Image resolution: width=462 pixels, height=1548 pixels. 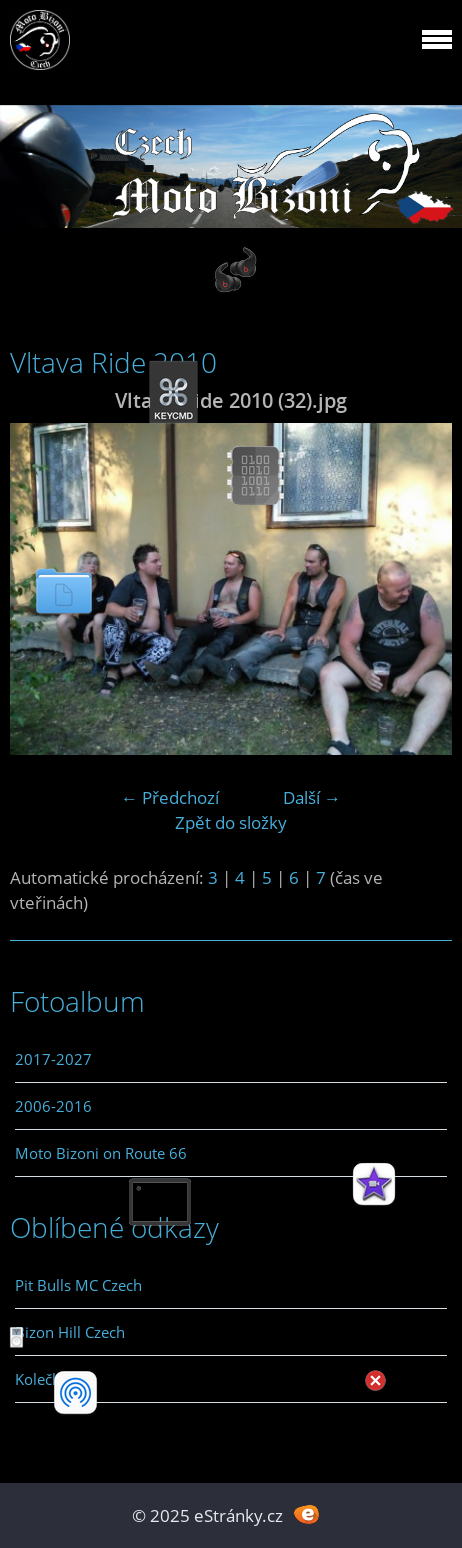 I want to click on open your documents folder, so click(x=64, y=591).